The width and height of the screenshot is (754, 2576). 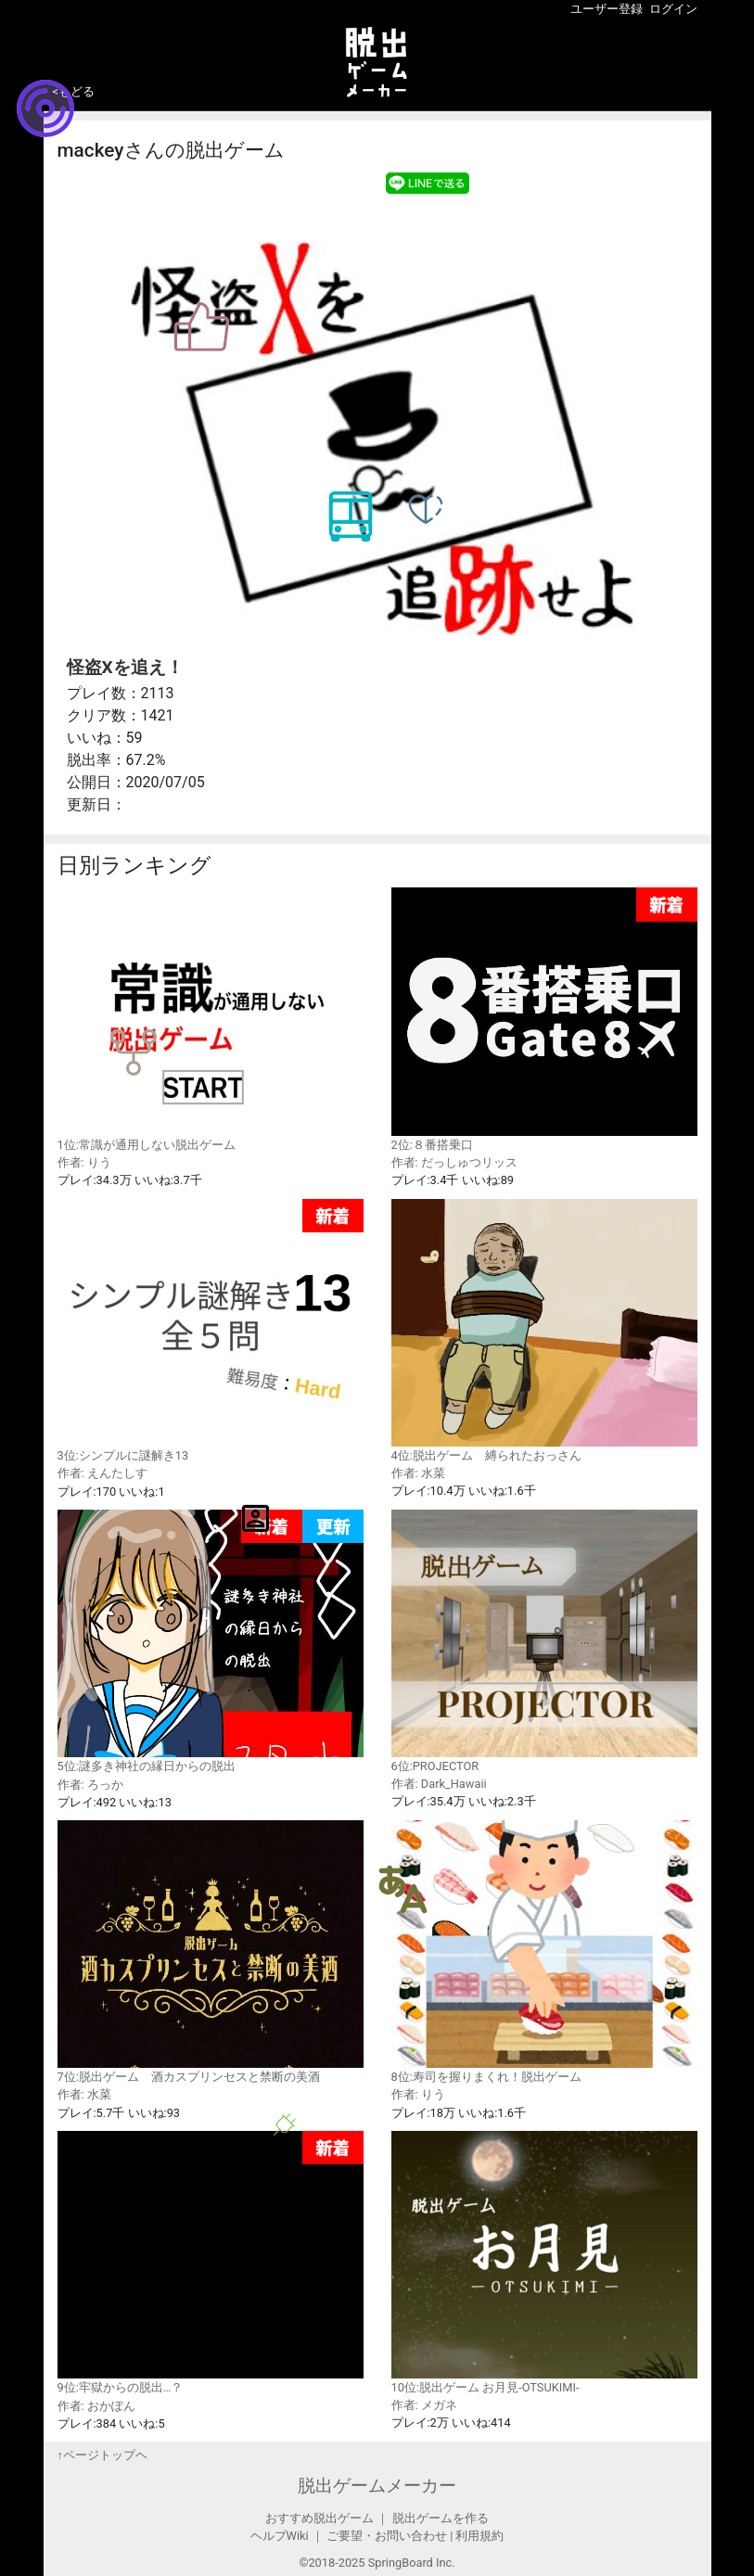 What do you see at coordinates (284, 2124) in the screenshot?
I see `connect to a power source` at bounding box center [284, 2124].